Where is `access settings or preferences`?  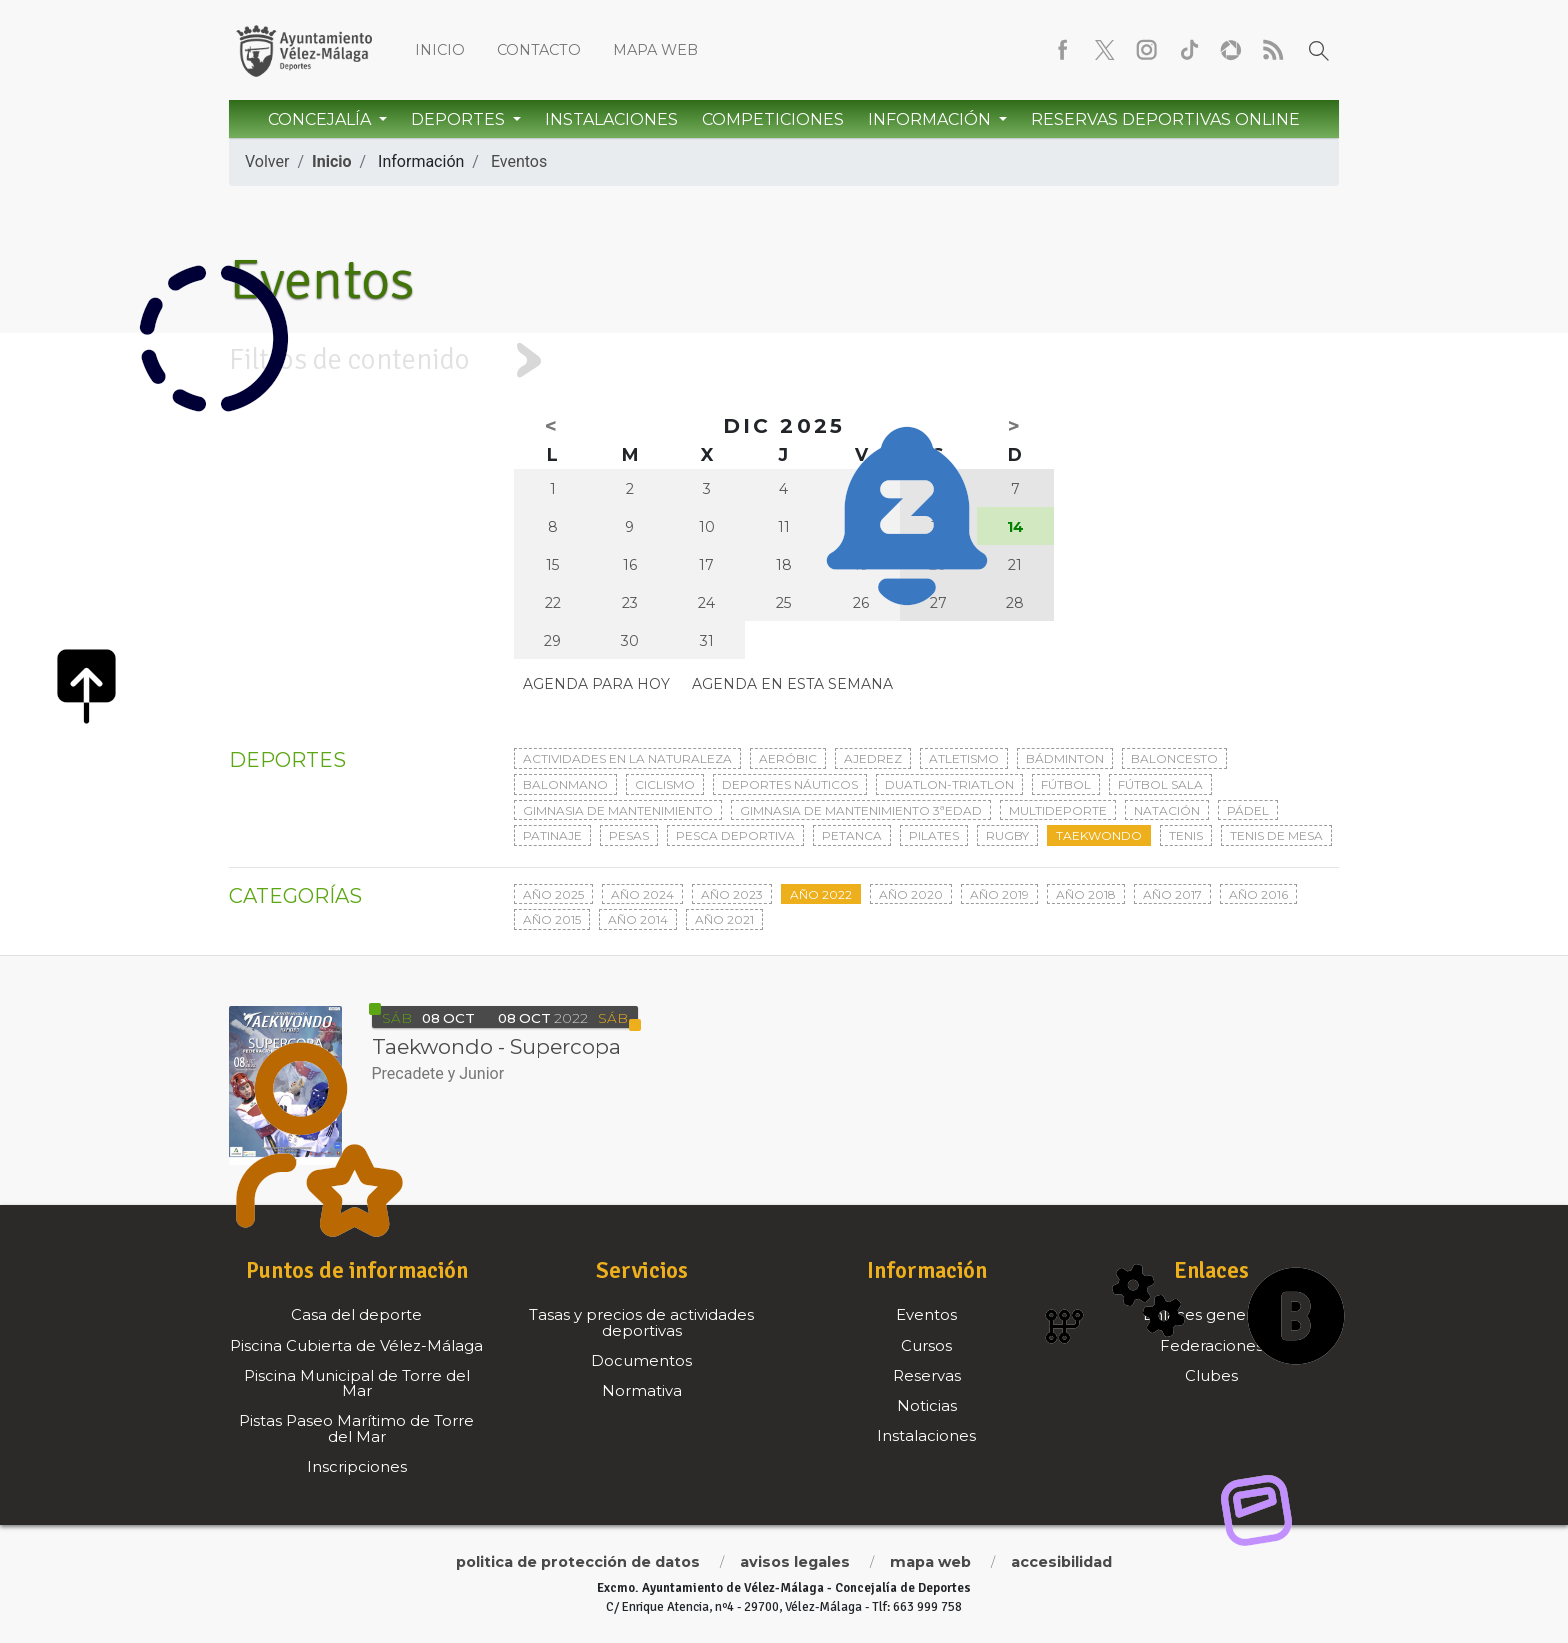
access settings or preferences is located at coordinates (1148, 1300).